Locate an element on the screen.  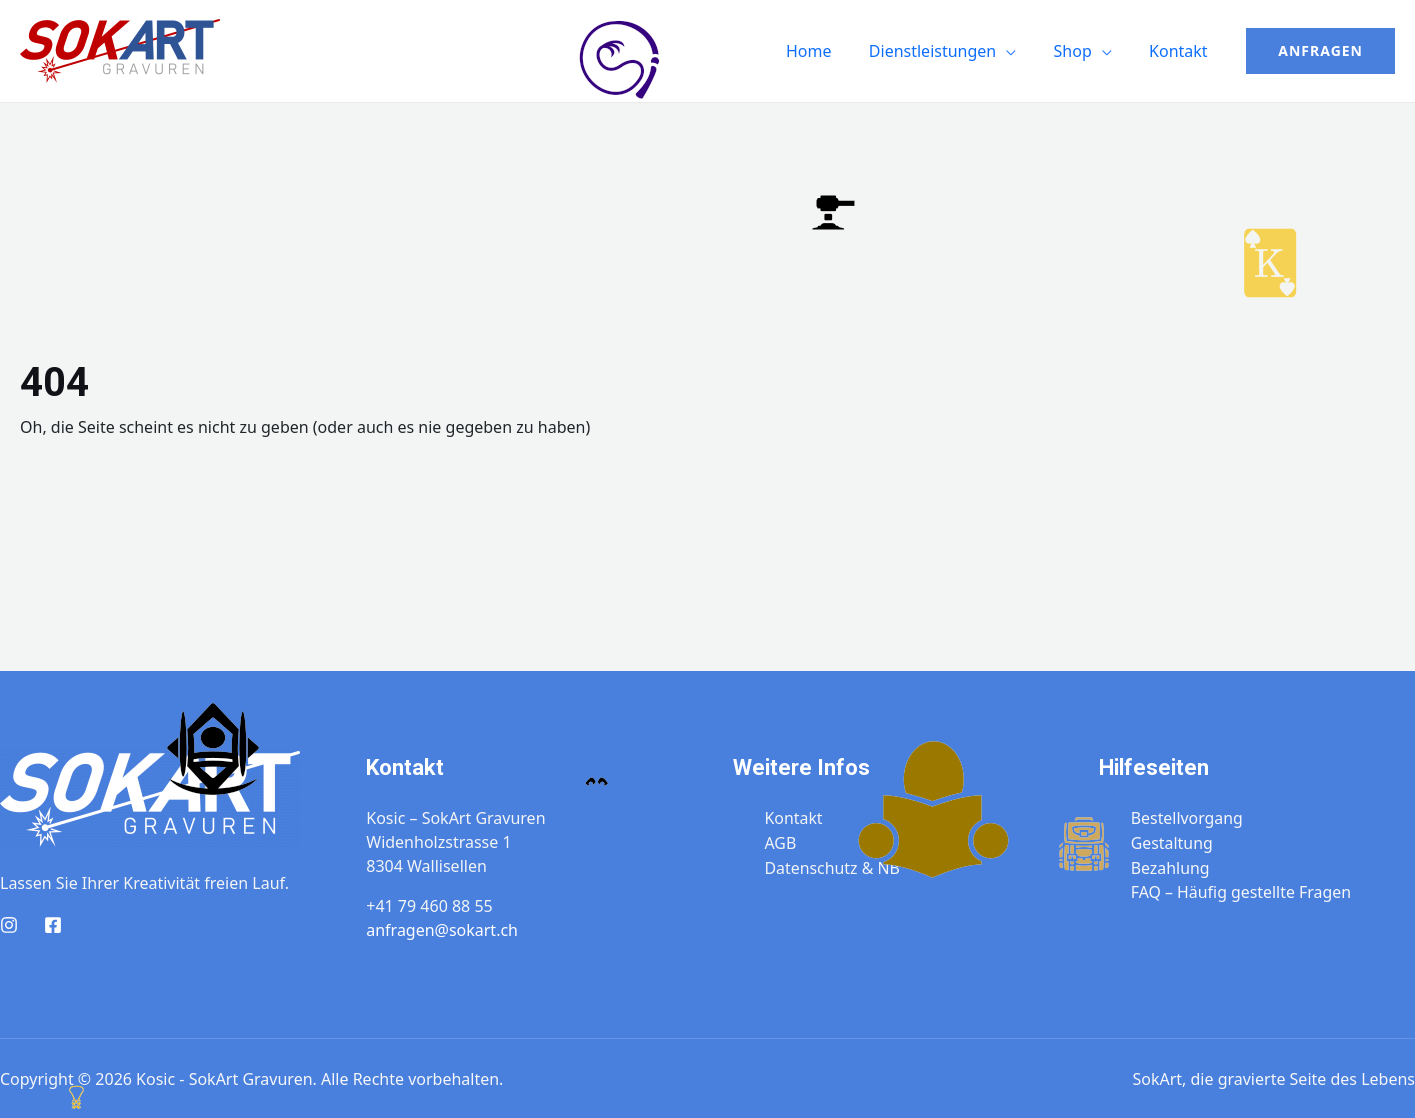
browse jewelry or accessories is located at coordinates (76, 1097).